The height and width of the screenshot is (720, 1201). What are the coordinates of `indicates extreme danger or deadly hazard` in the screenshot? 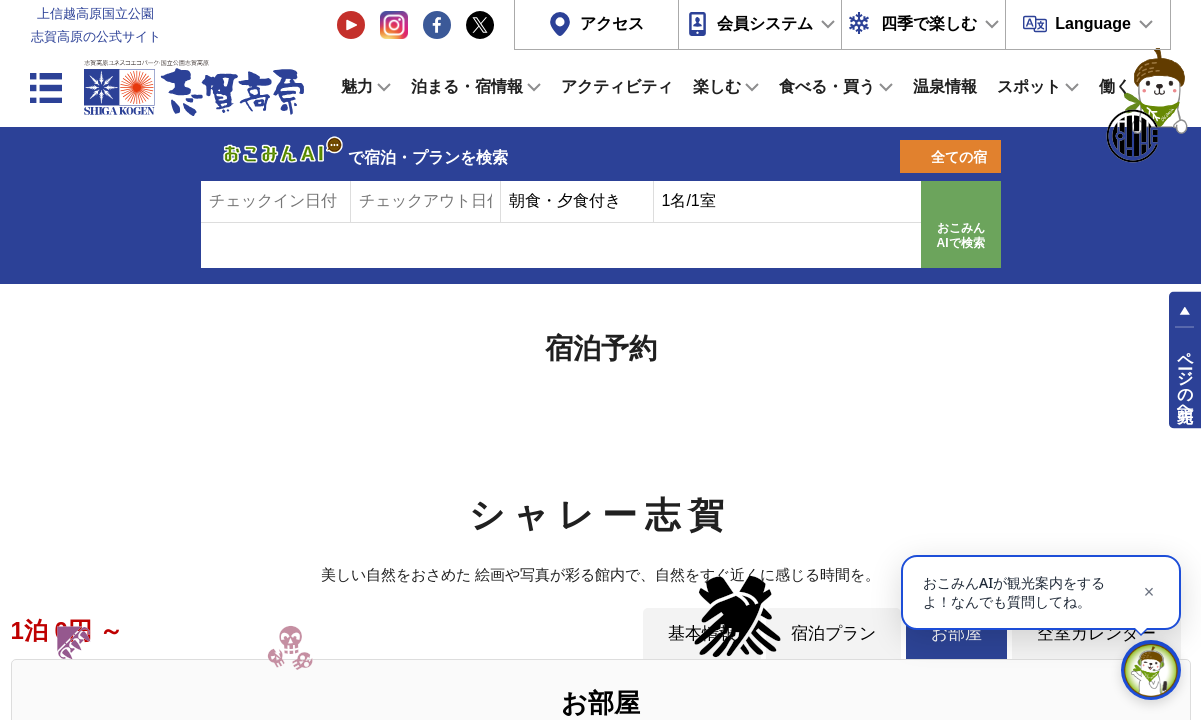 It's located at (290, 648).